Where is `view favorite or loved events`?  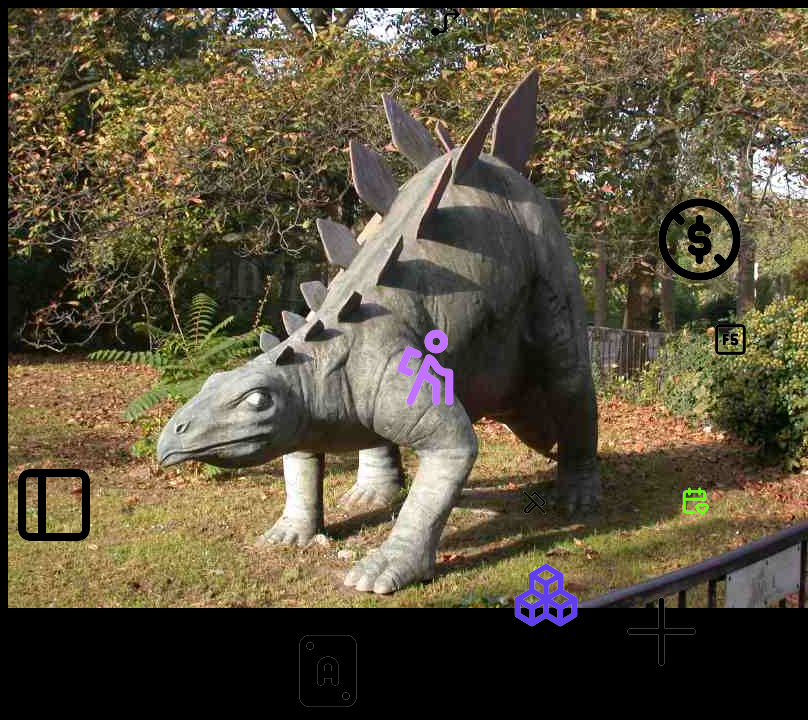
view favorite or loved events is located at coordinates (694, 500).